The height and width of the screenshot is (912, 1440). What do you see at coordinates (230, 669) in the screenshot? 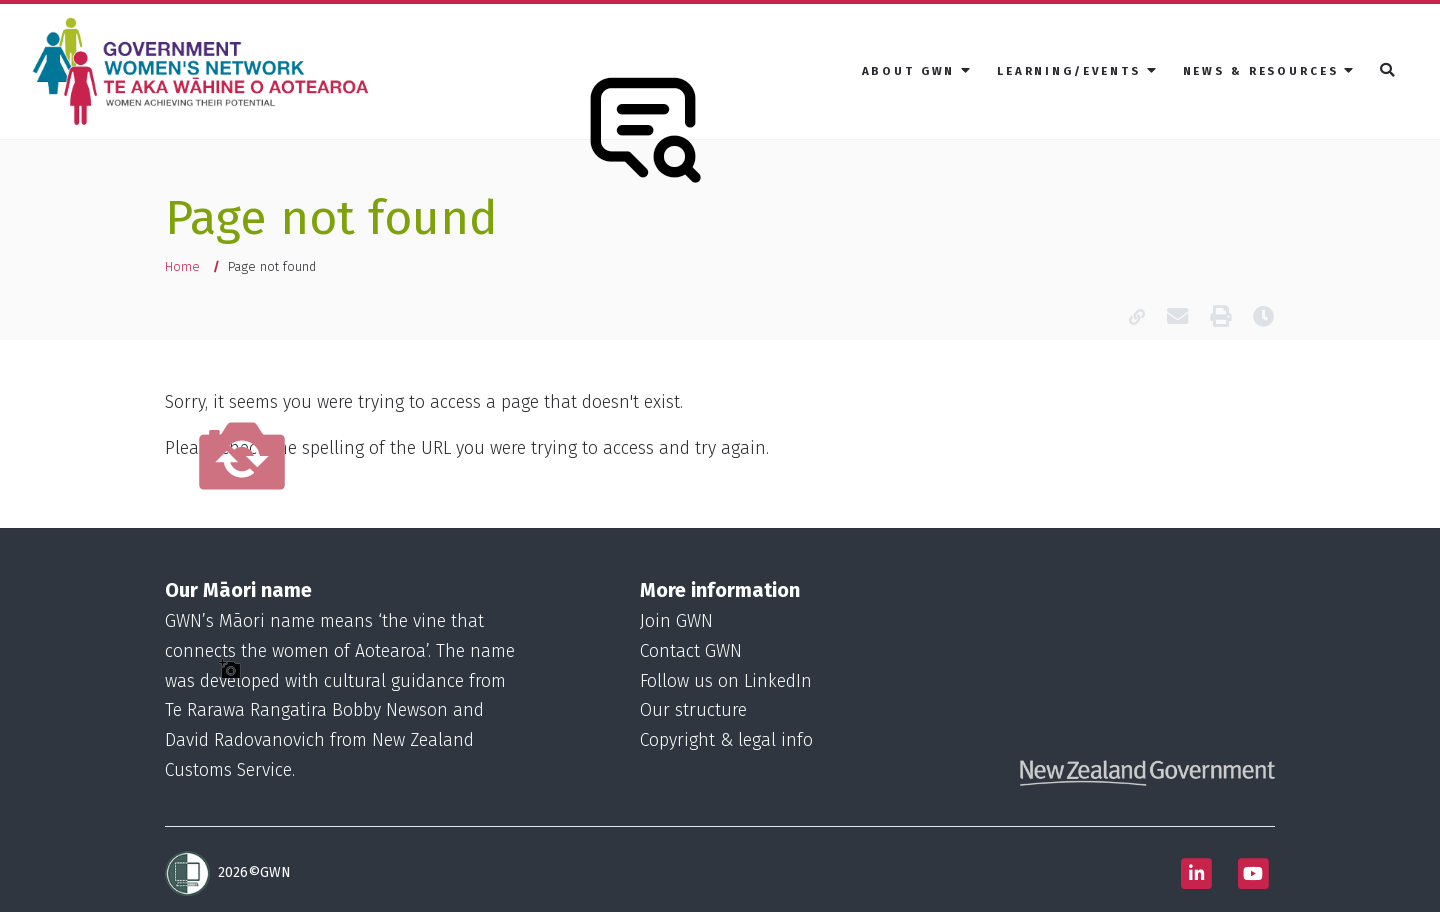
I see `add a new photo` at bounding box center [230, 669].